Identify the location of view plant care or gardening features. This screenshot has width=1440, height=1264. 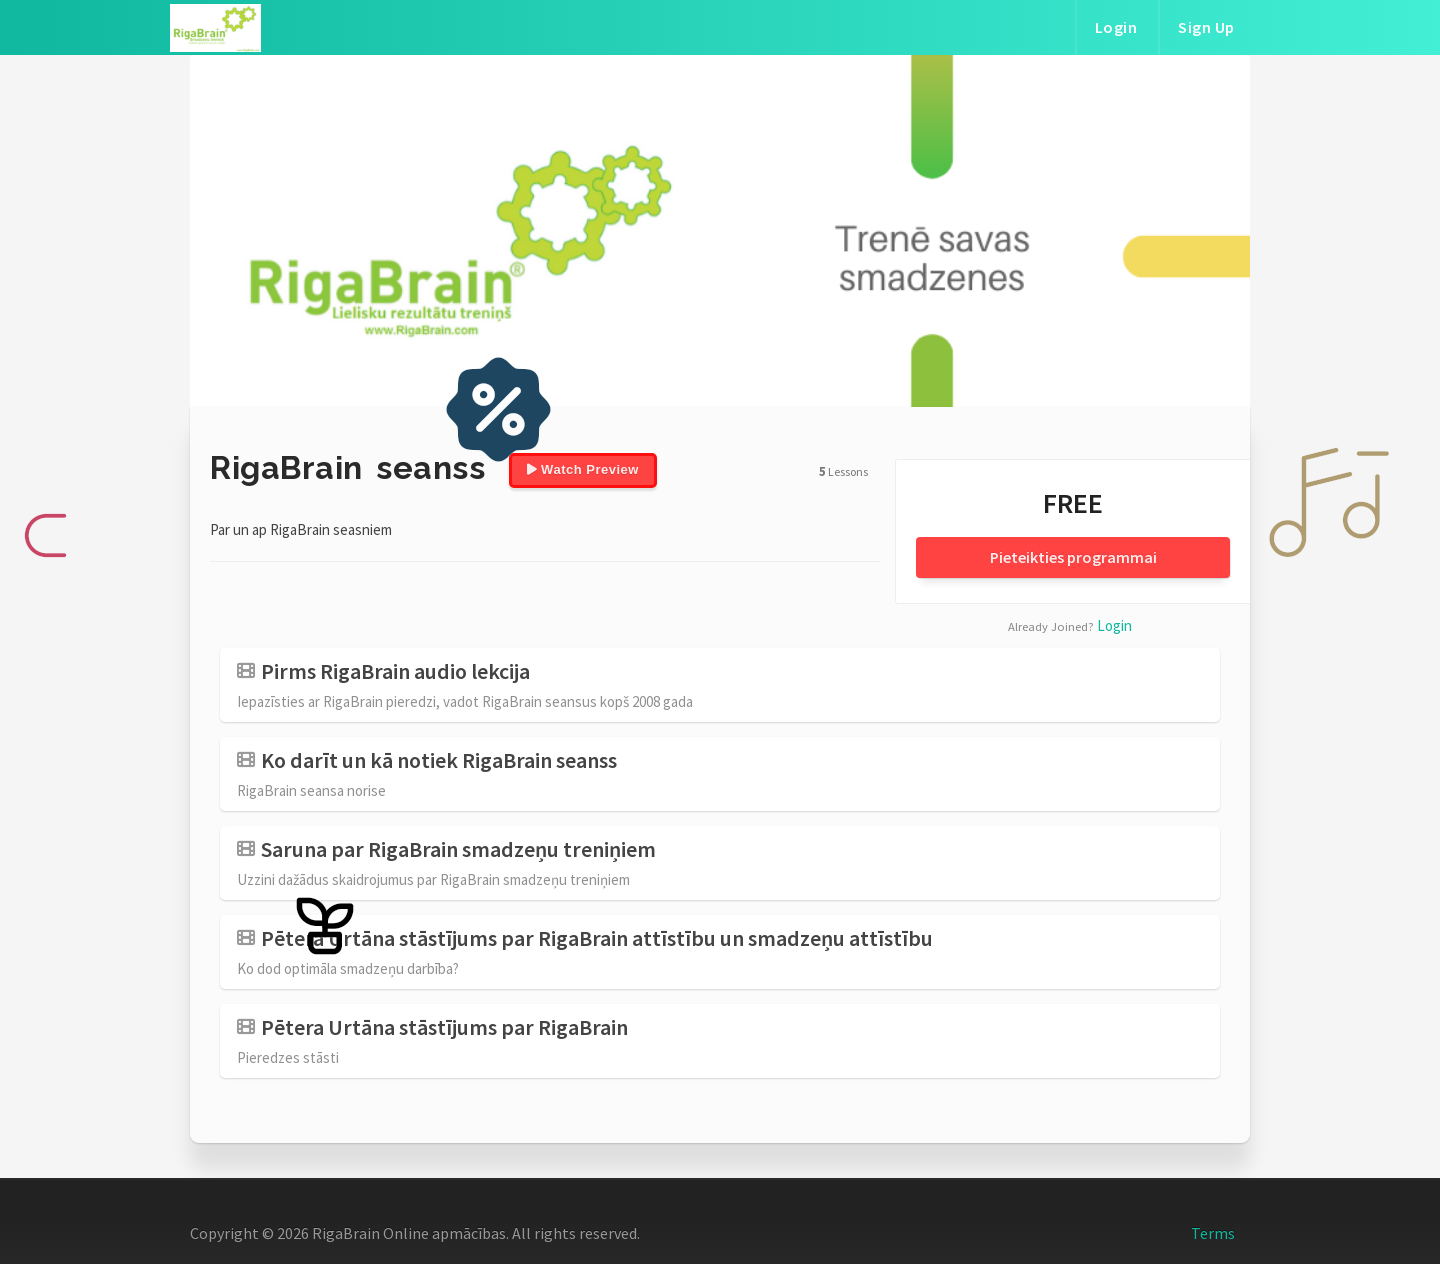
(325, 926).